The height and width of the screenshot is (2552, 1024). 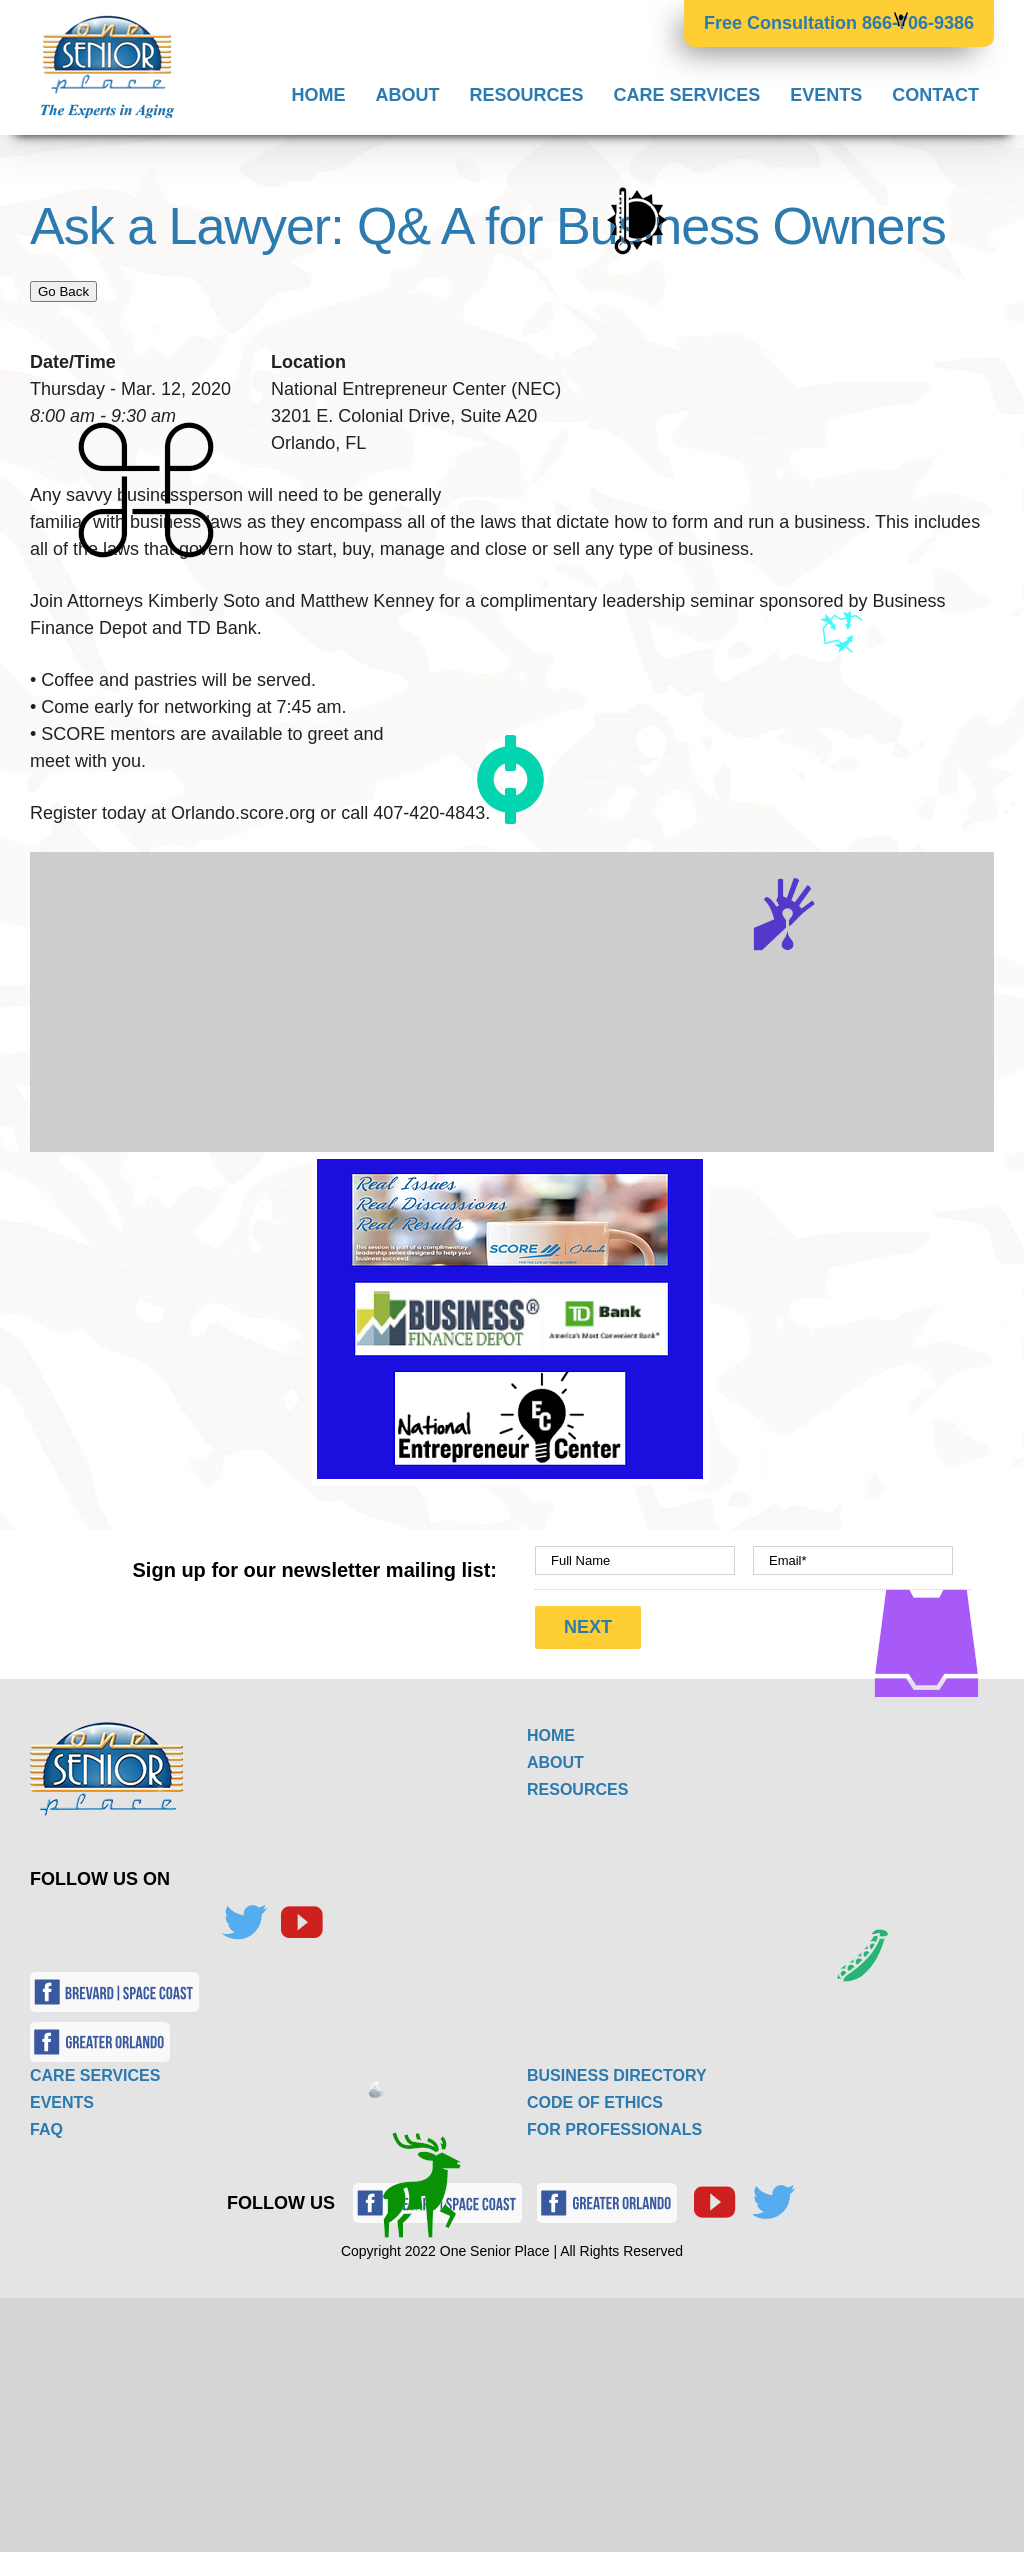 I want to click on access your inbox or document tray, so click(x=926, y=1641).